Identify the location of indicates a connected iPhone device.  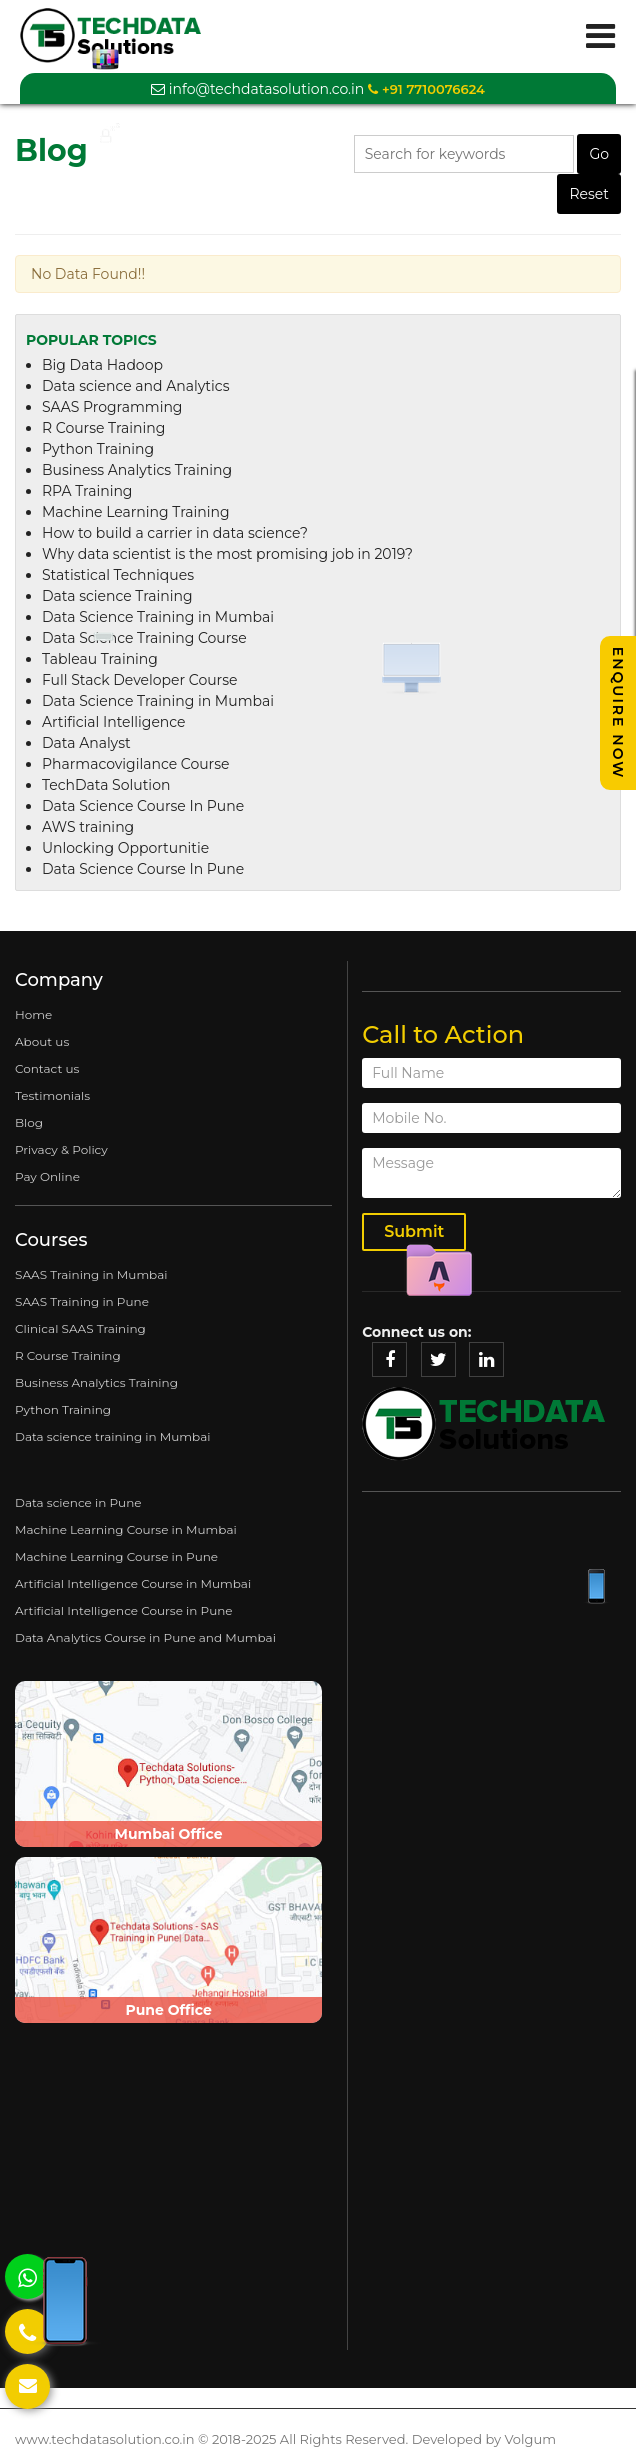
(596, 1586).